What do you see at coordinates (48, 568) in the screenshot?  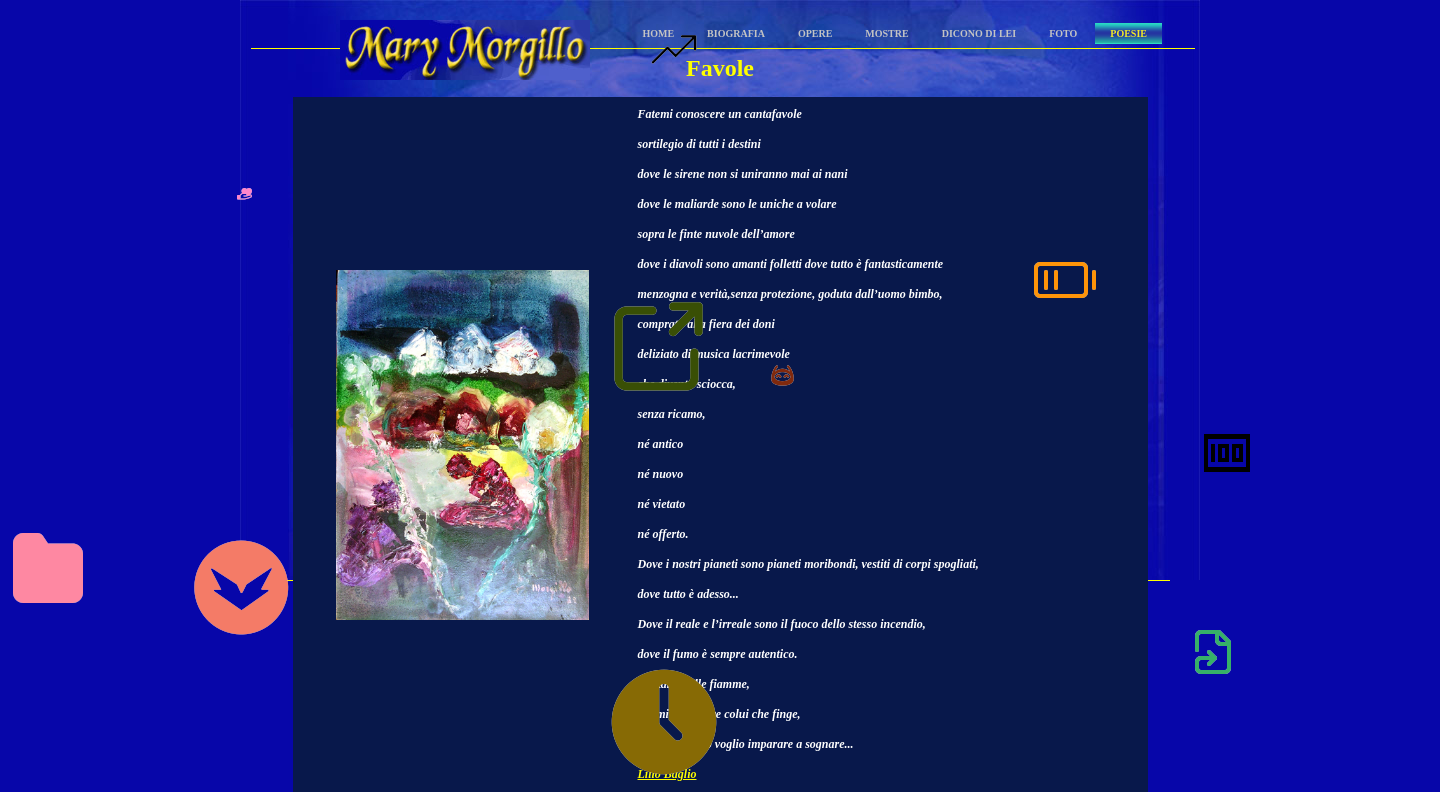 I see `open folder to view files` at bounding box center [48, 568].